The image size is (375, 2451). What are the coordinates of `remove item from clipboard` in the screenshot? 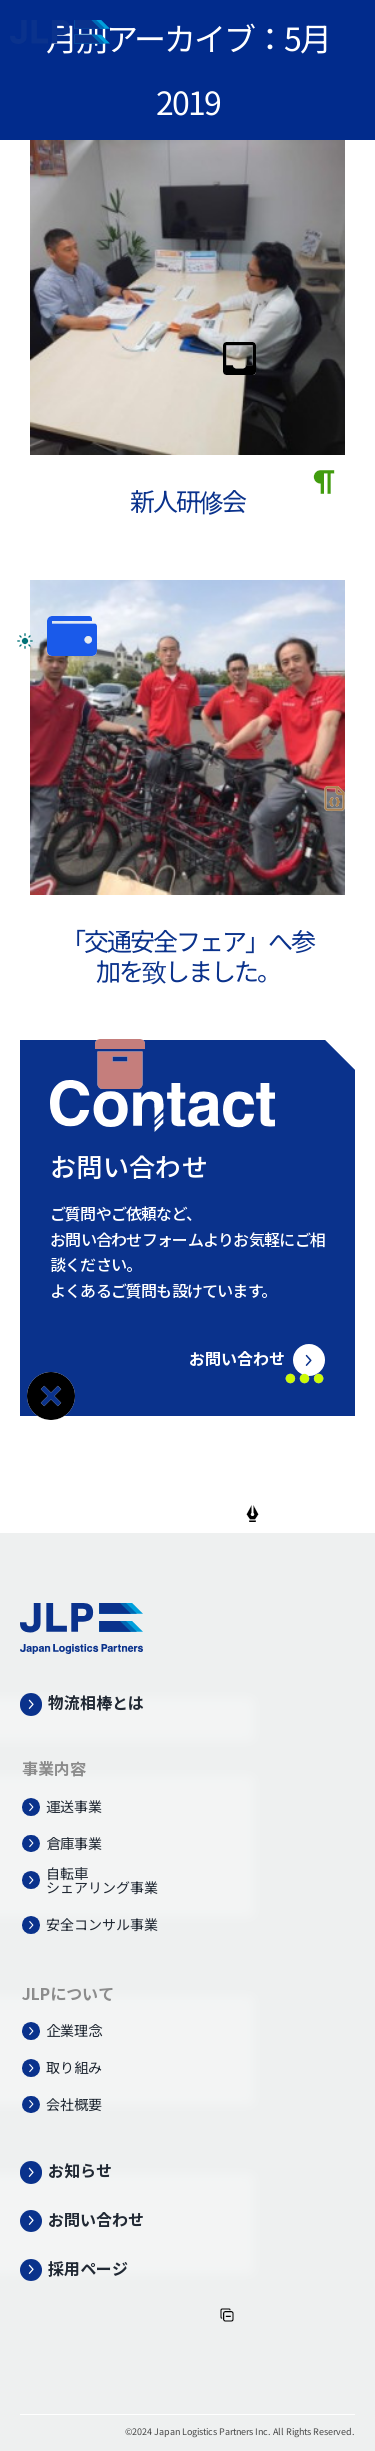 It's located at (227, 2315).